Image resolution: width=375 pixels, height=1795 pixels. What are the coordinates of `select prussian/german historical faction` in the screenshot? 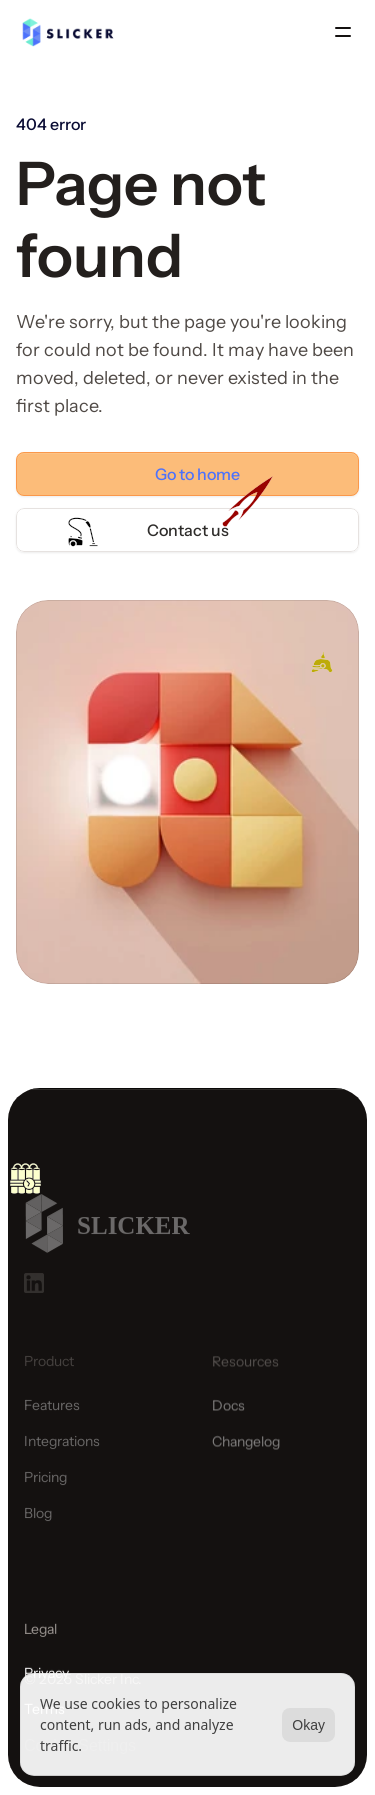 It's located at (322, 663).